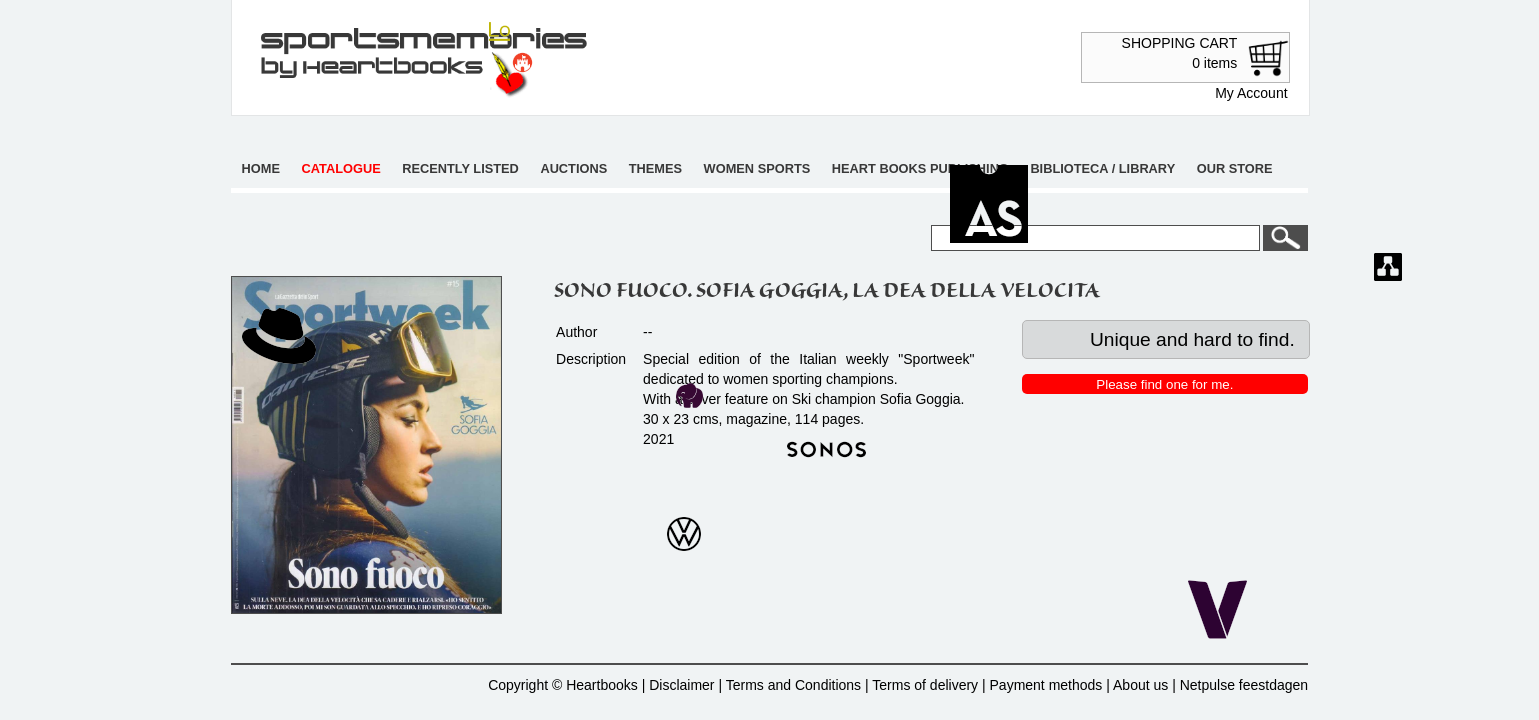  I want to click on open laragon local development environment, so click(689, 395).